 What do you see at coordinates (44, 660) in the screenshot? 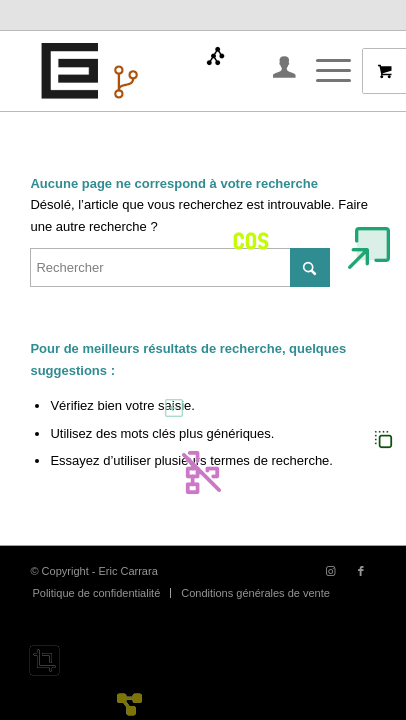
I see `crop an image or photo` at bounding box center [44, 660].